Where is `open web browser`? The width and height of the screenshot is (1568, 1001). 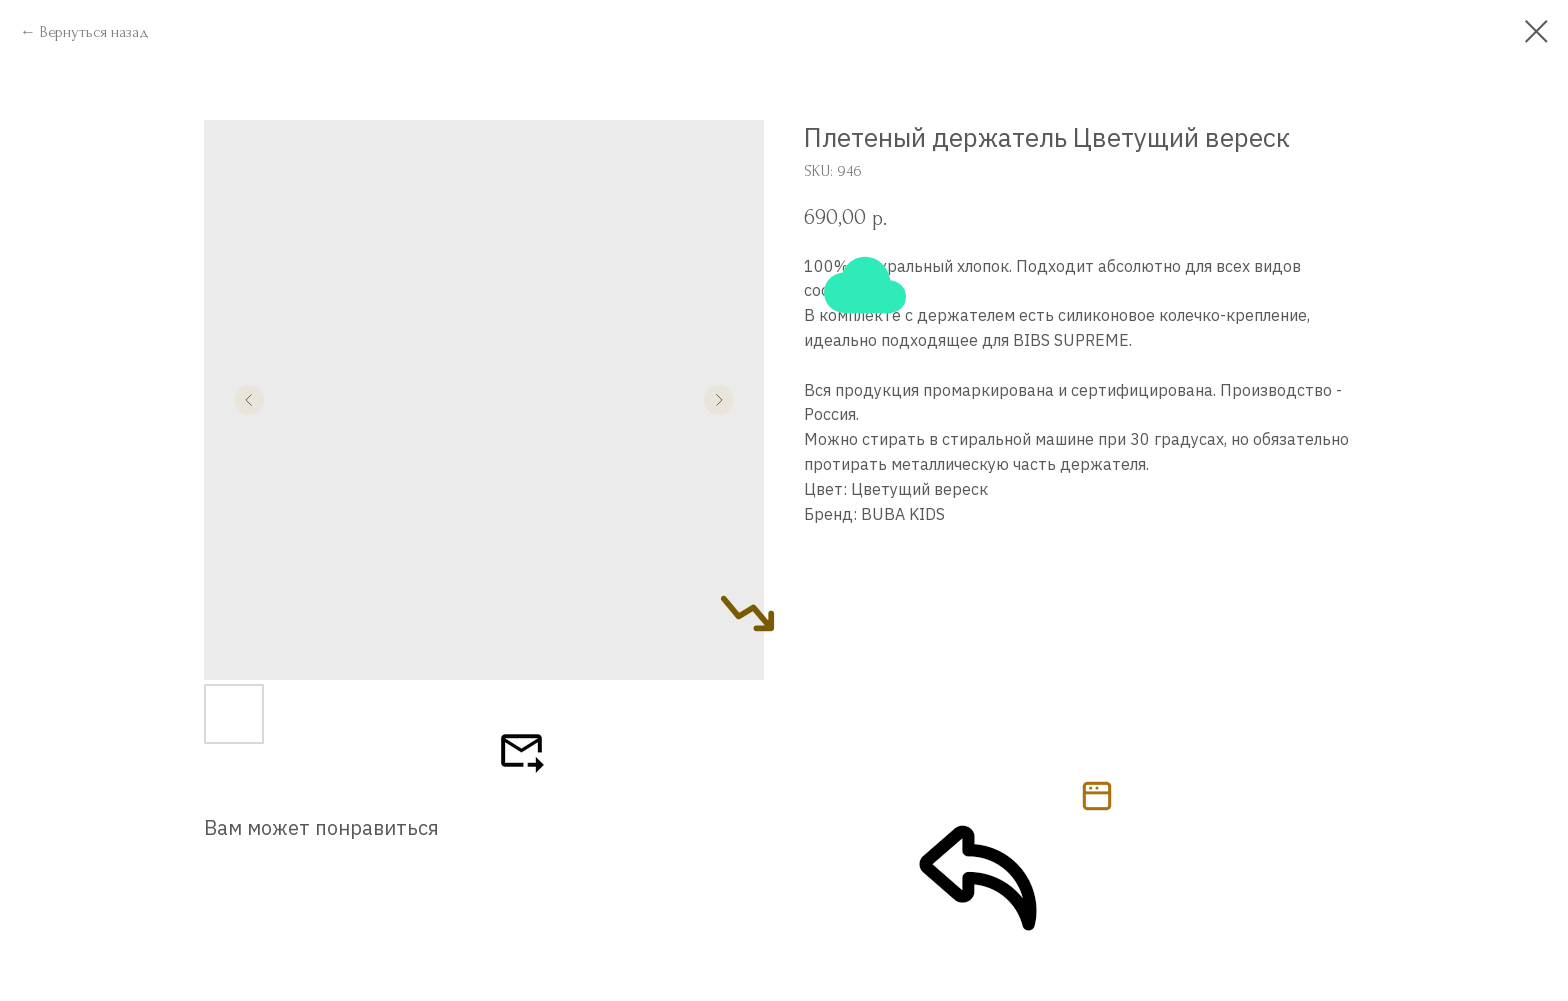 open web browser is located at coordinates (1097, 796).